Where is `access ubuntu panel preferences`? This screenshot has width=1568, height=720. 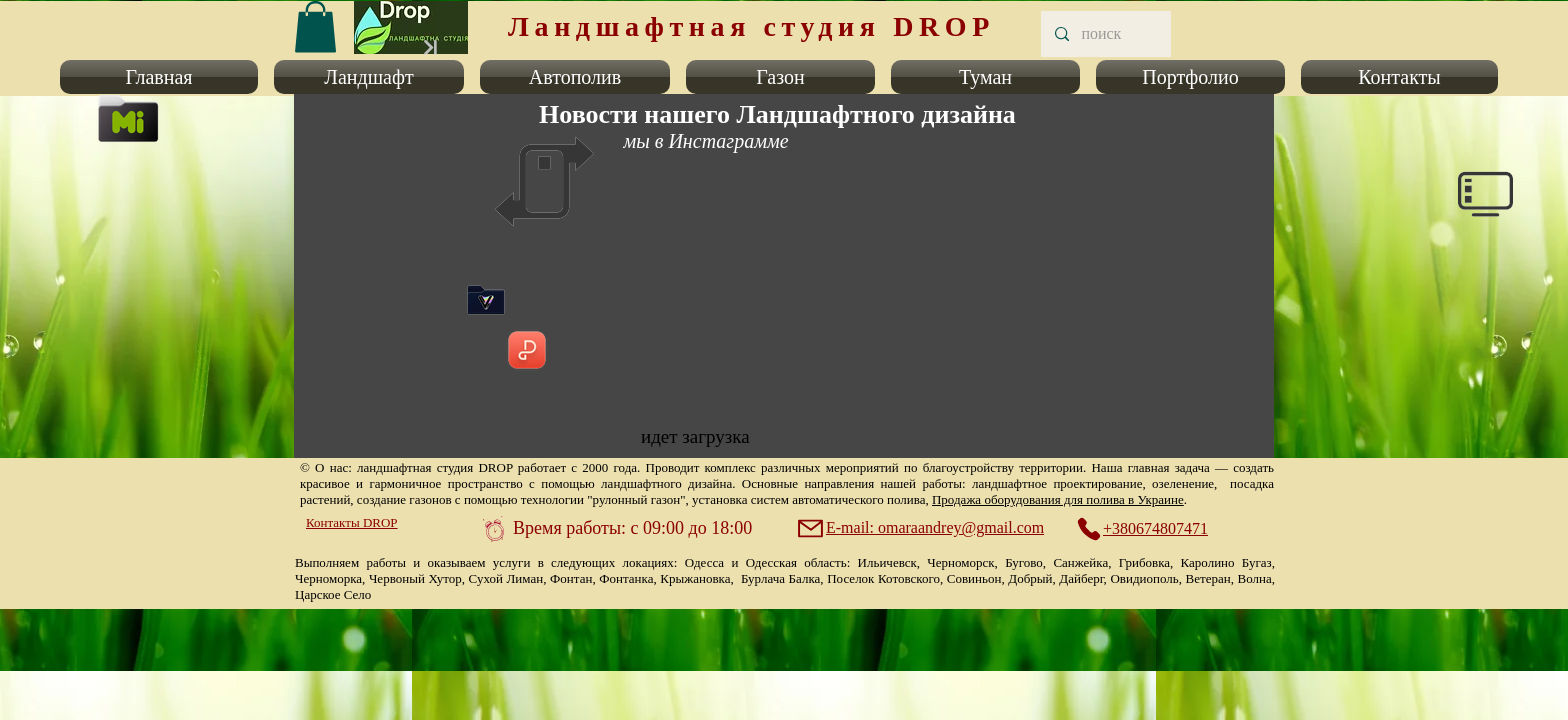 access ubuntu panel preferences is located at coordinates (1485, 192).